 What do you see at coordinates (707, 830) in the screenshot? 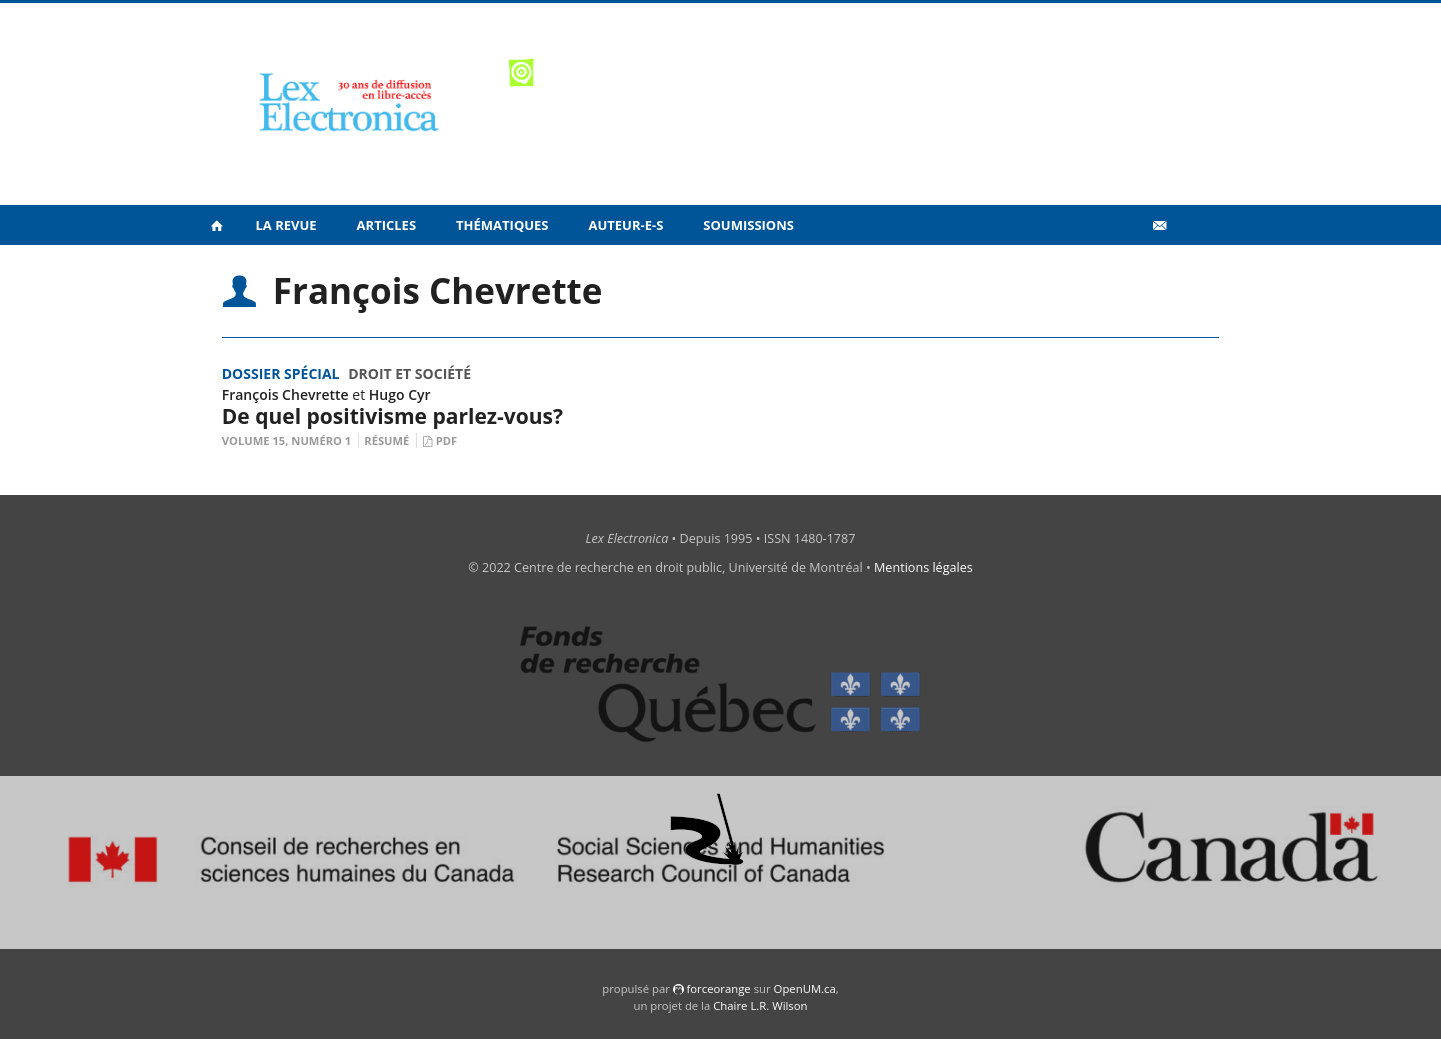
I see `activate laser attack ability` at bounding box center [707, 830].